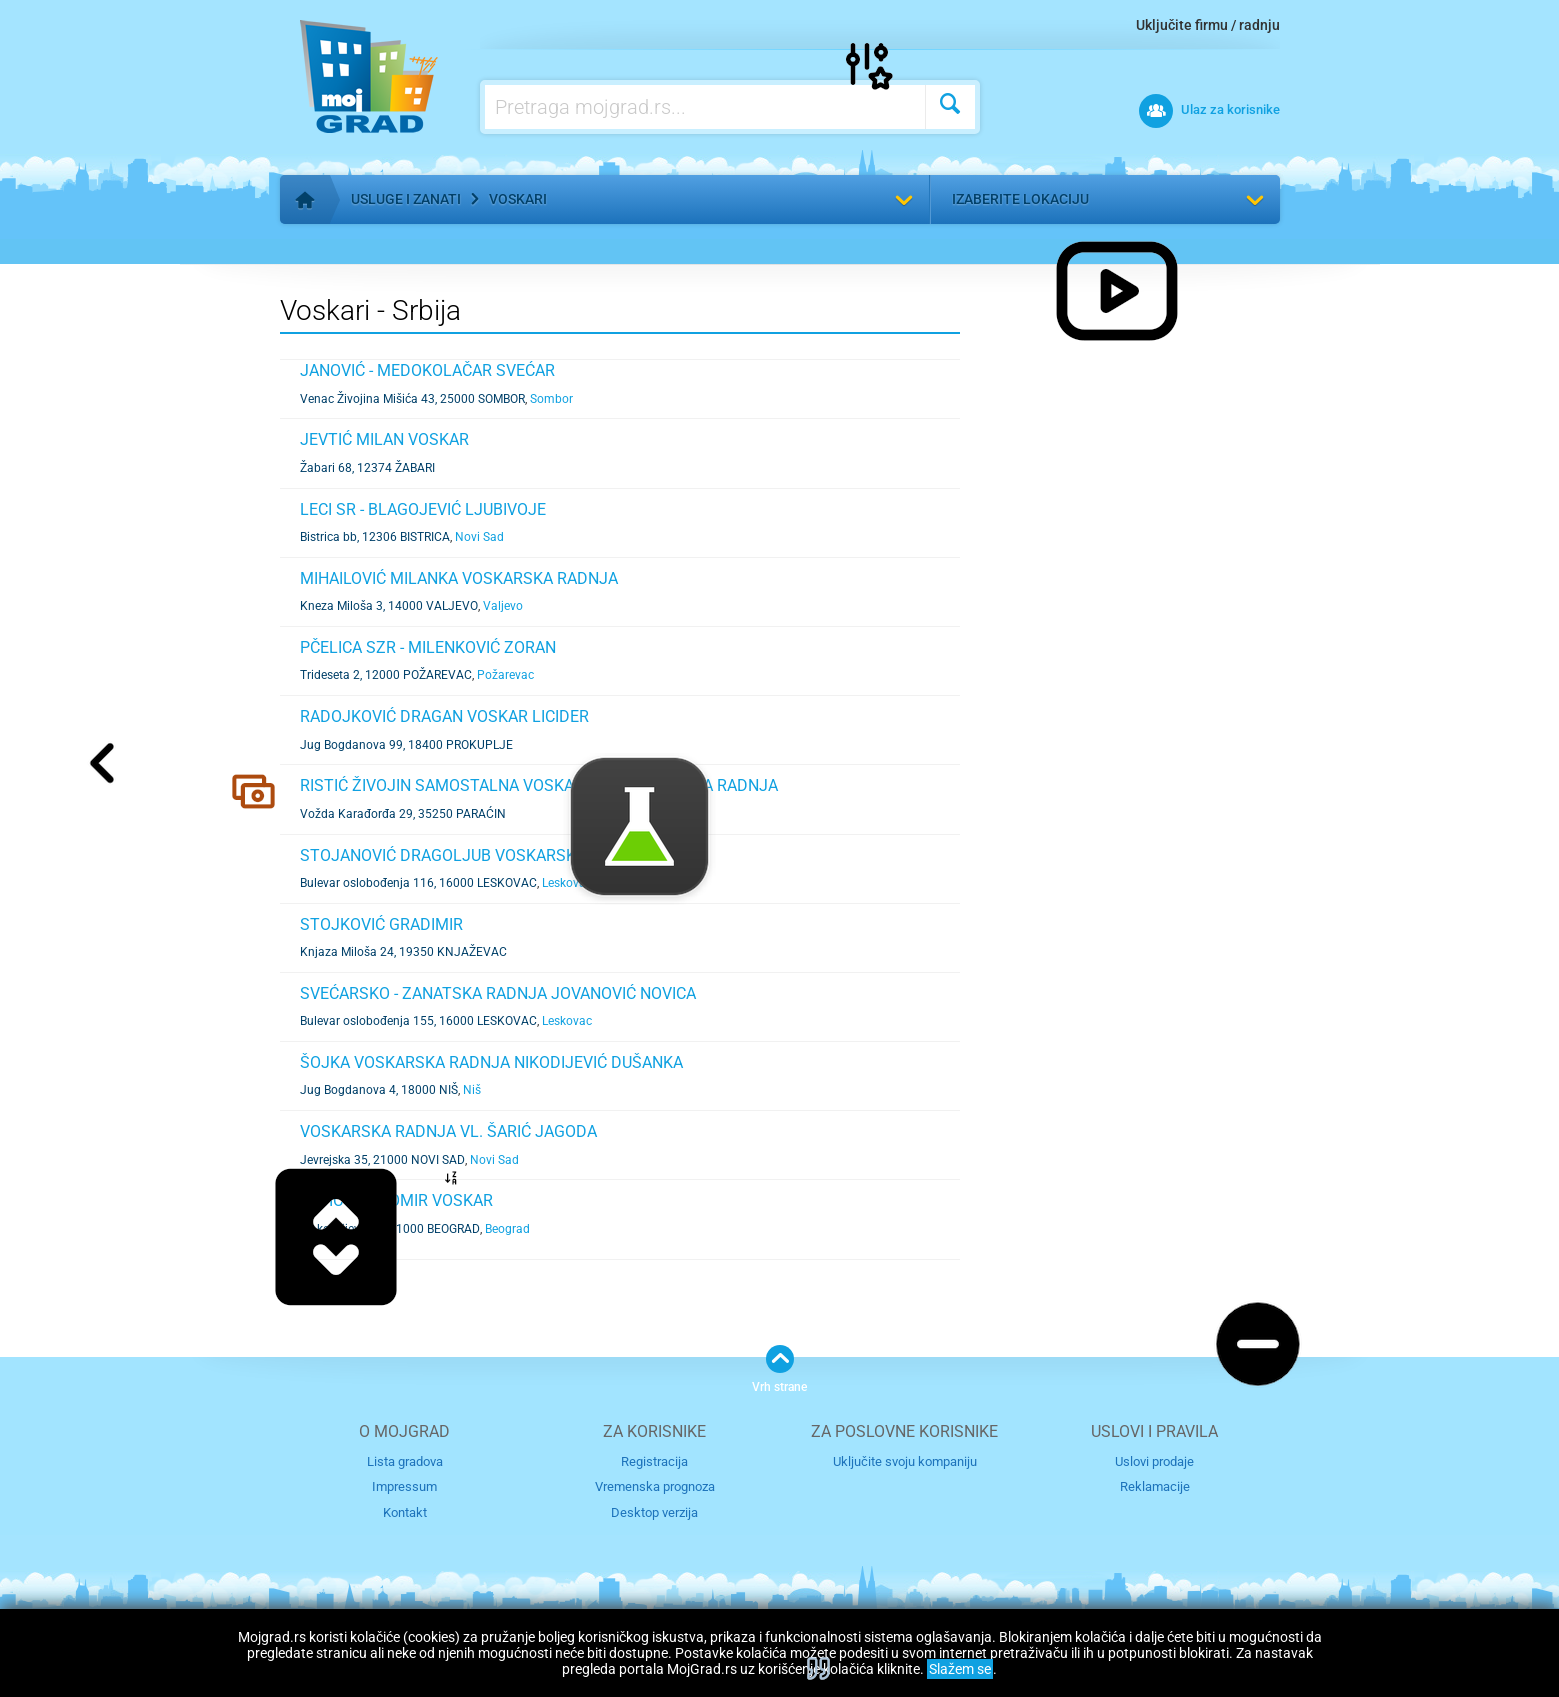 The image size is (1559, 1697). Describe the element at coordinates (818, 1668) in the screenshot. I see `insert a block quote` at that location.